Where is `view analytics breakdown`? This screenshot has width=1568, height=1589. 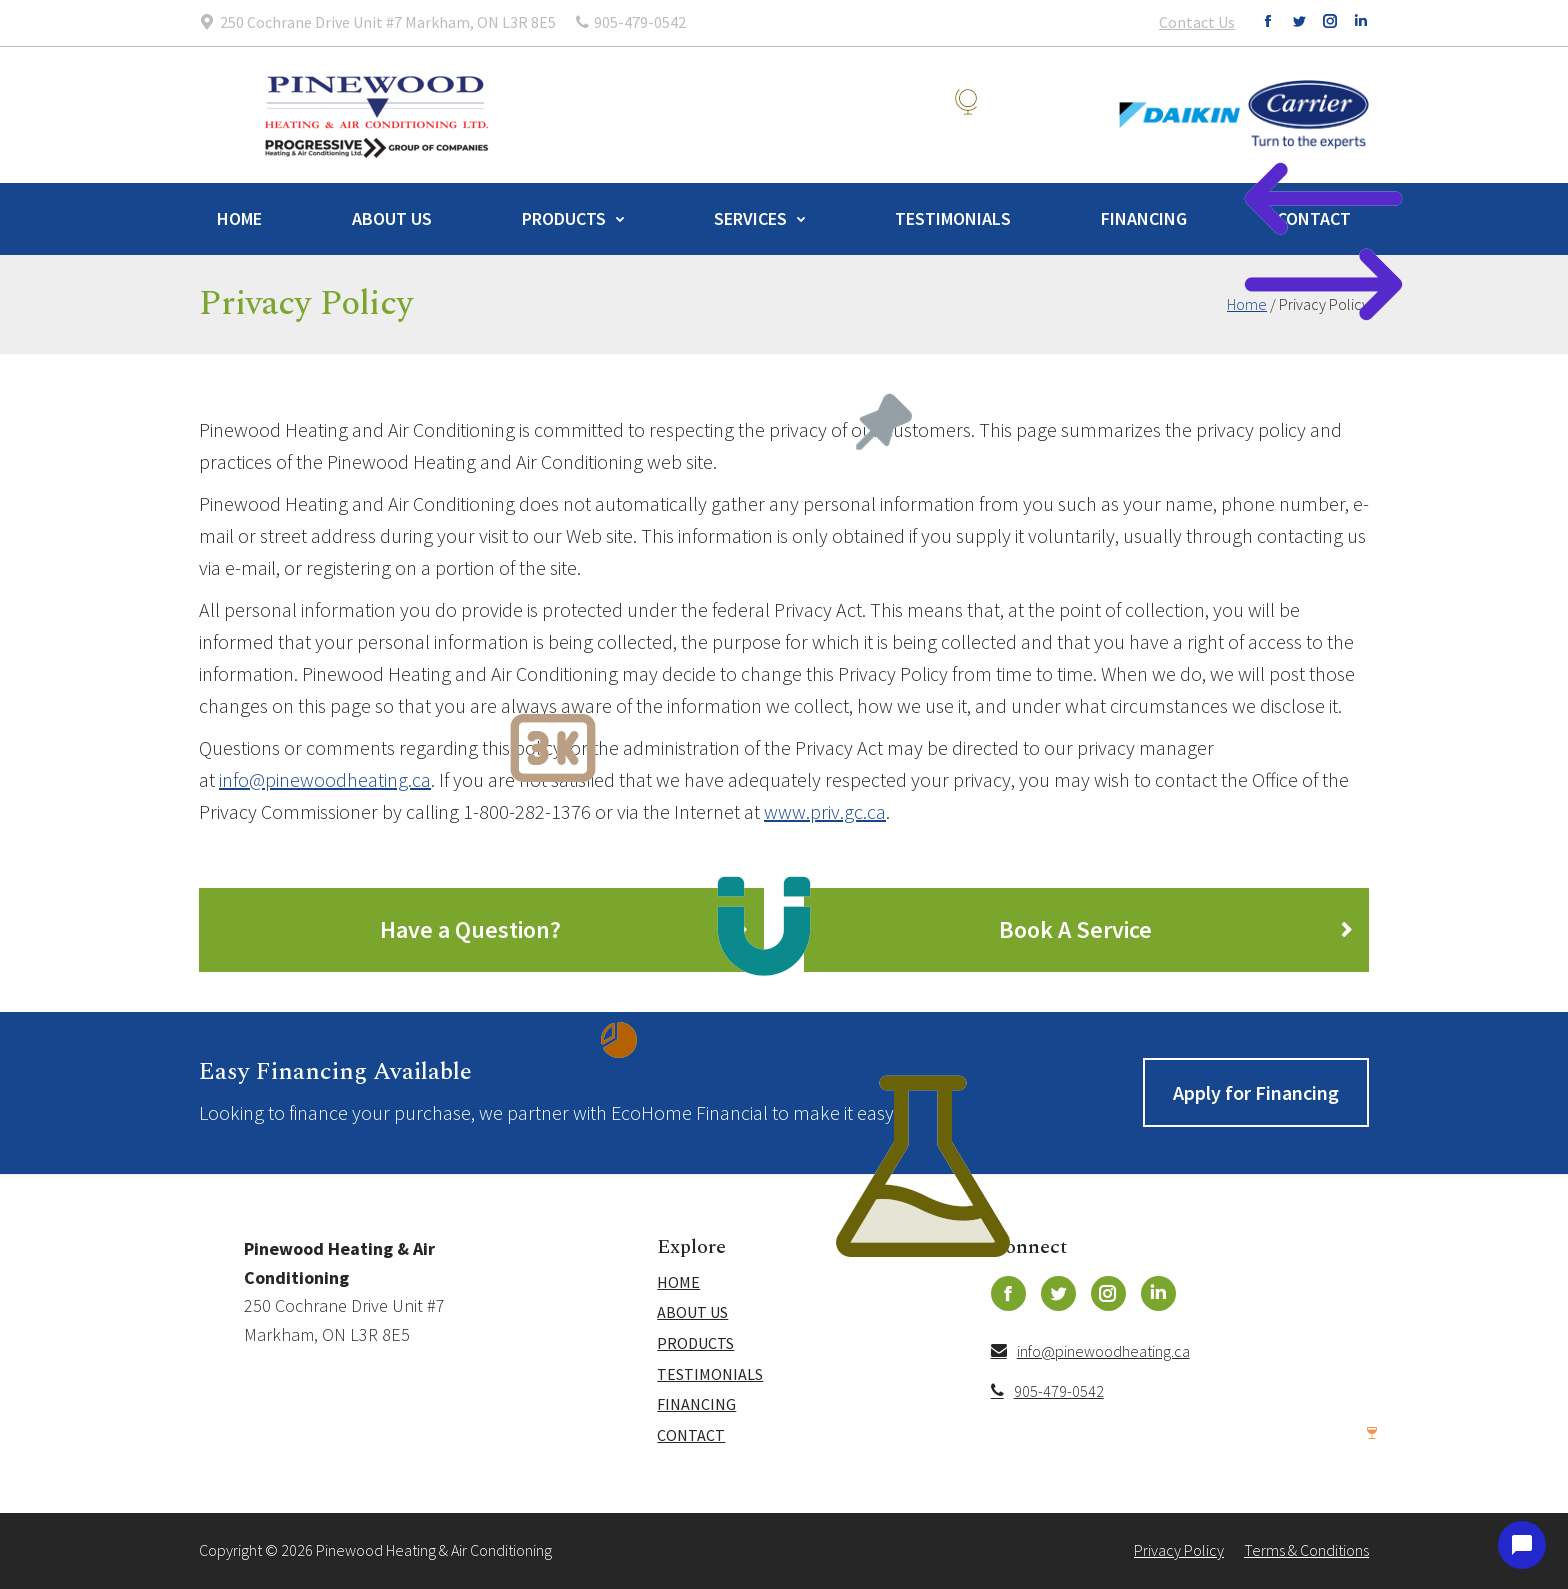
view analytics breakdown is located at coordinates (619, 1040).